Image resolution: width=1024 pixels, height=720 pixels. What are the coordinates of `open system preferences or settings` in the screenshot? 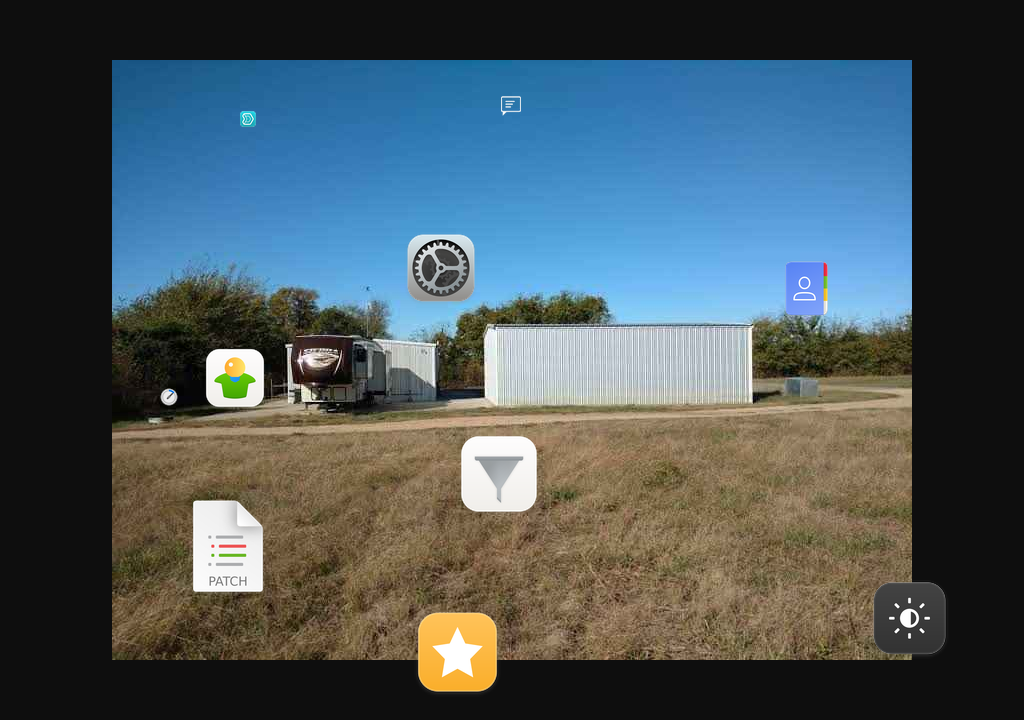 It's located at (441, 268).